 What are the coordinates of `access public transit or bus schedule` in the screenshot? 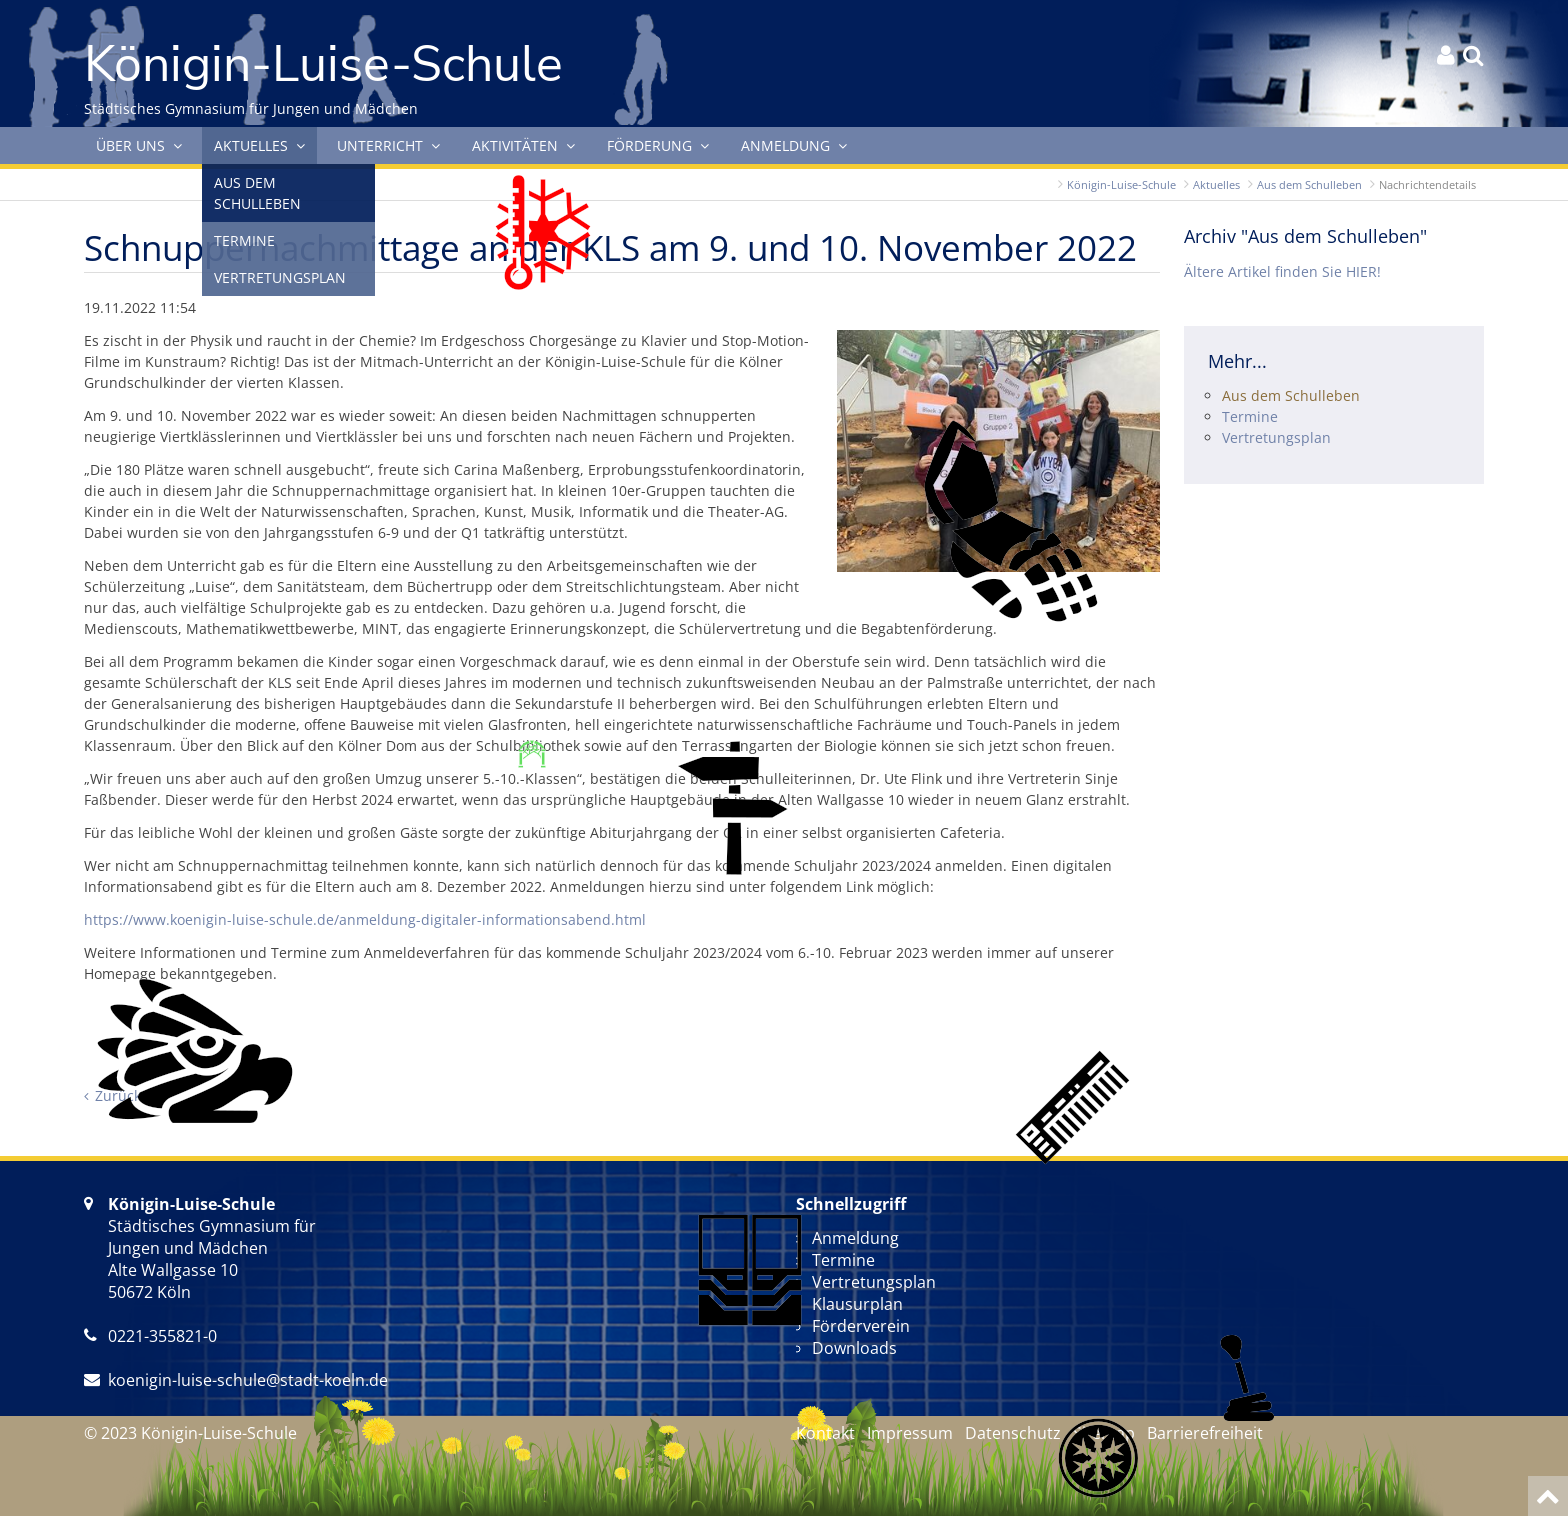 It's located at (750, 1270).